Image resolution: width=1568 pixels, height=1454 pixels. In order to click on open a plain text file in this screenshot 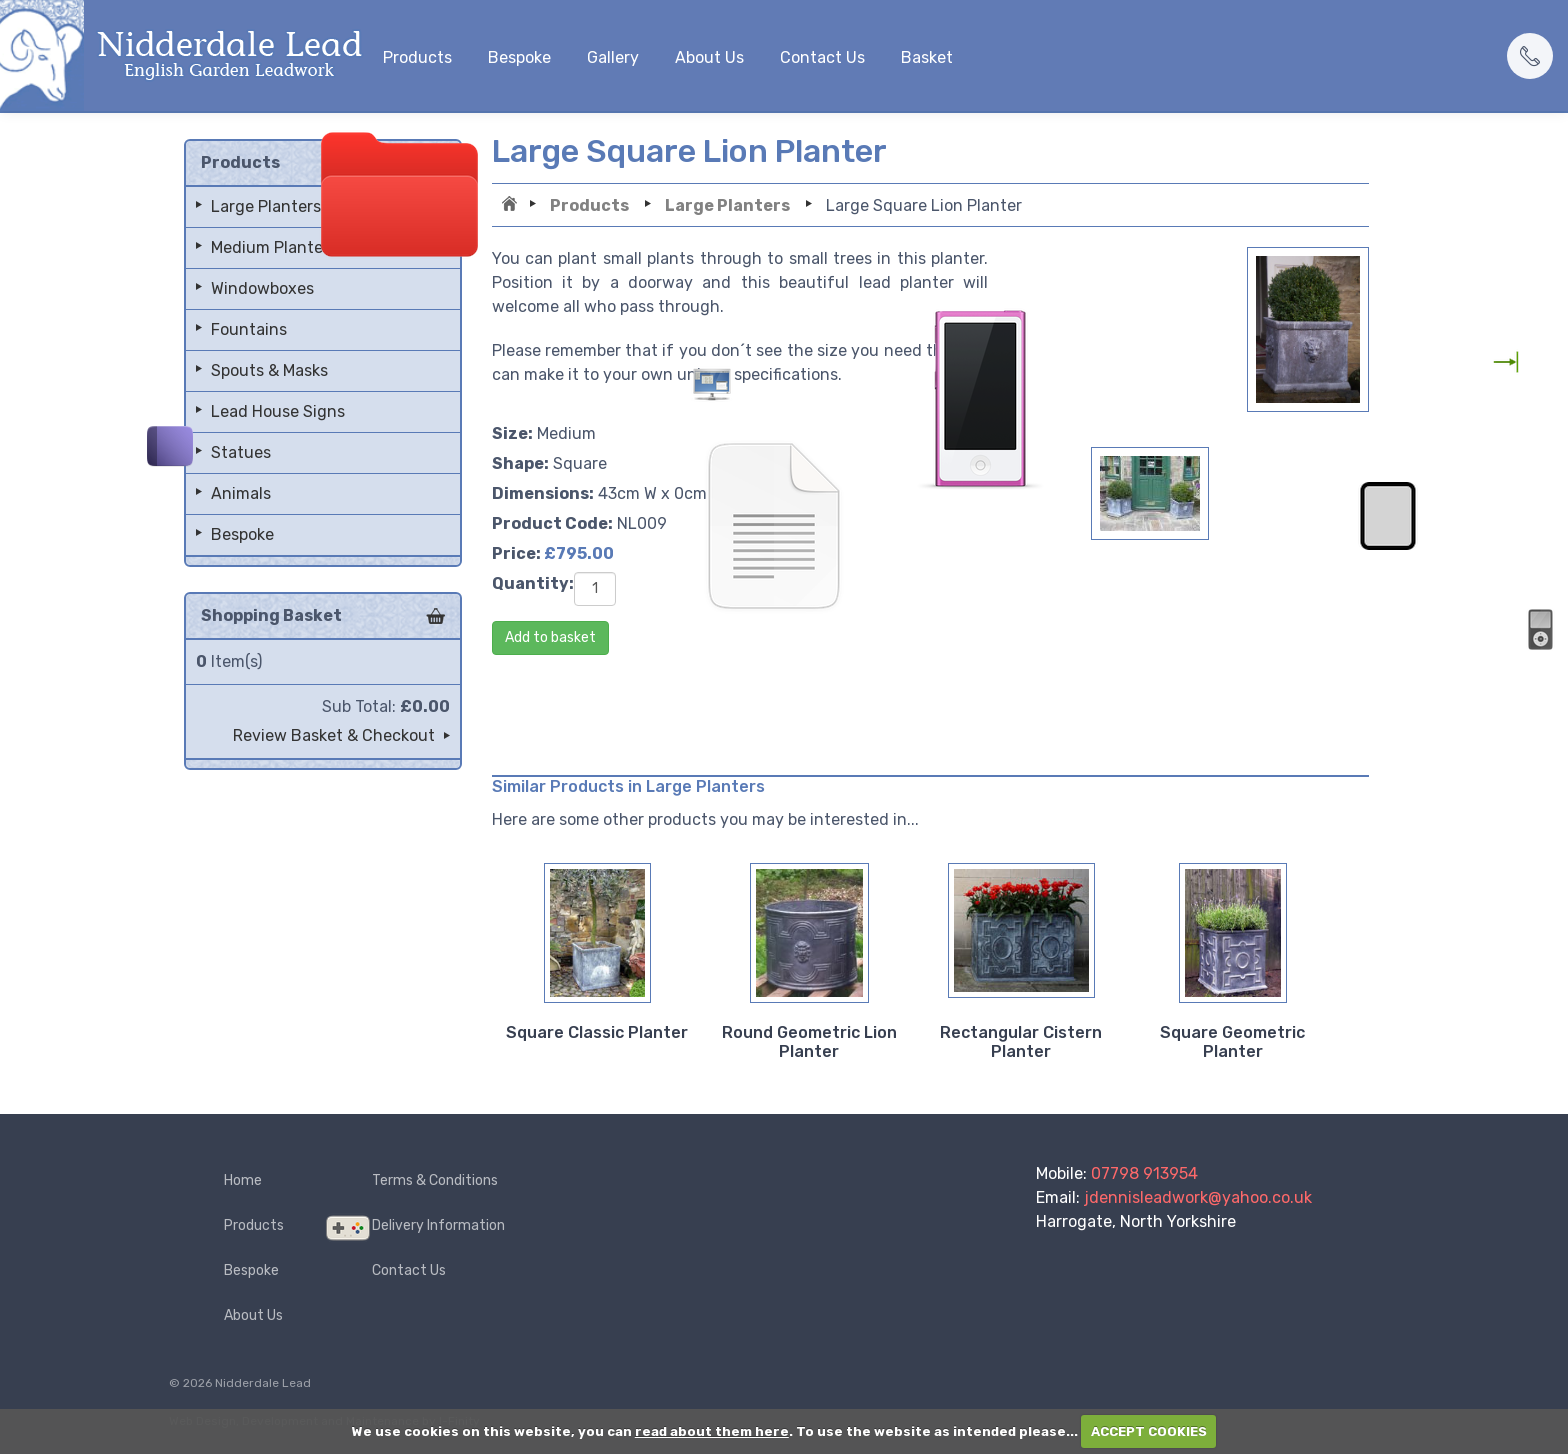, I will do `click(774, 526)`.